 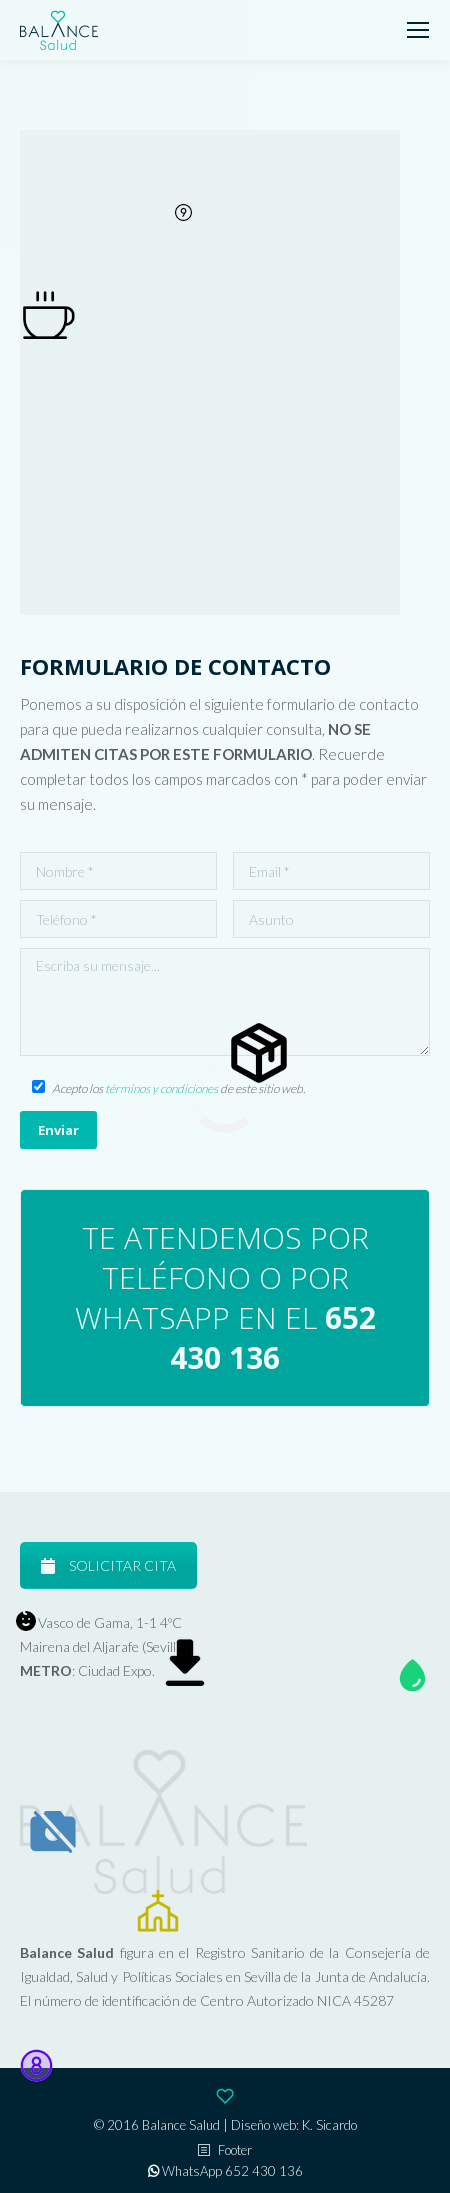 I want to click on find nearby coffee shops or cafés, so click(x=47, y=317).